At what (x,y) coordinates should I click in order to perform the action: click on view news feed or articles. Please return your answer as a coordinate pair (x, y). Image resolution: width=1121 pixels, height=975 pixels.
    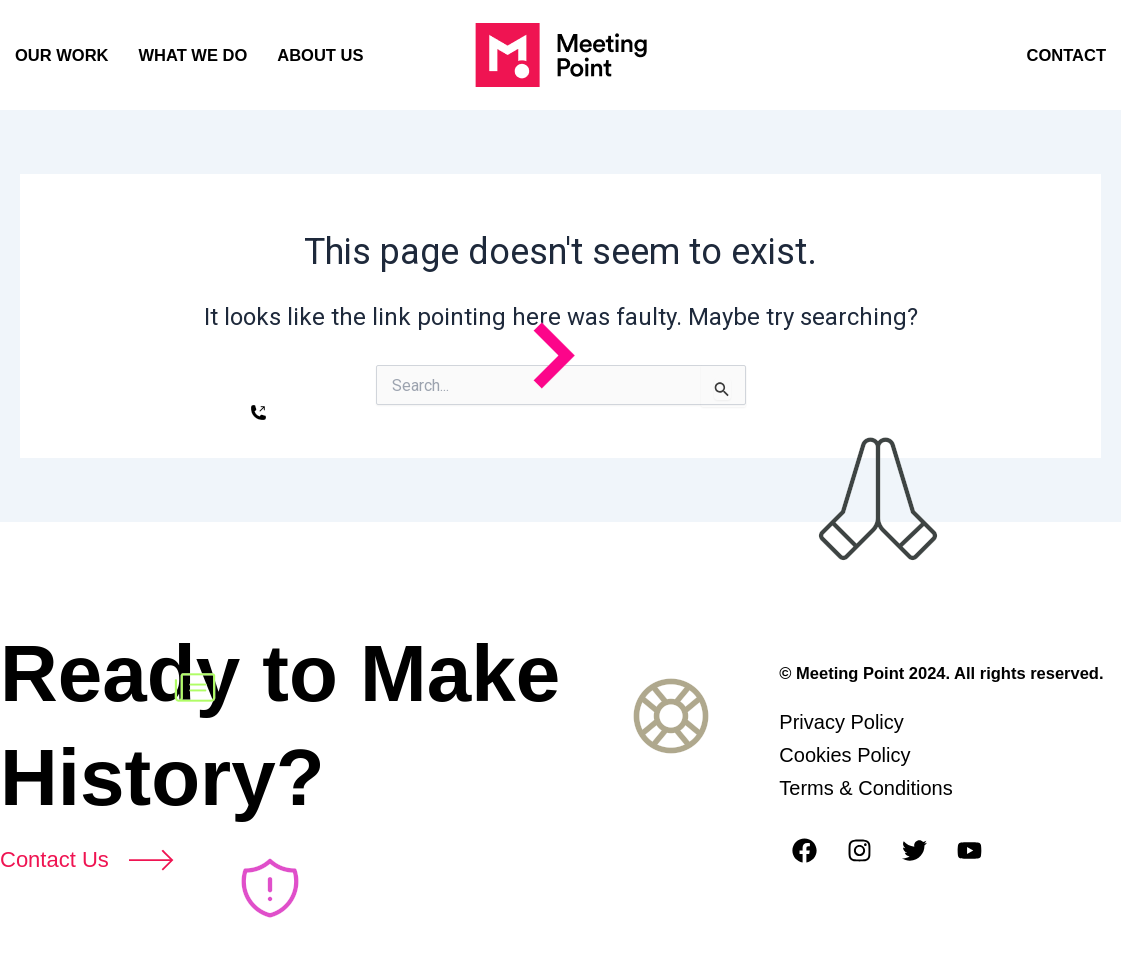
    Looking at the image, I should click on (196, 687).